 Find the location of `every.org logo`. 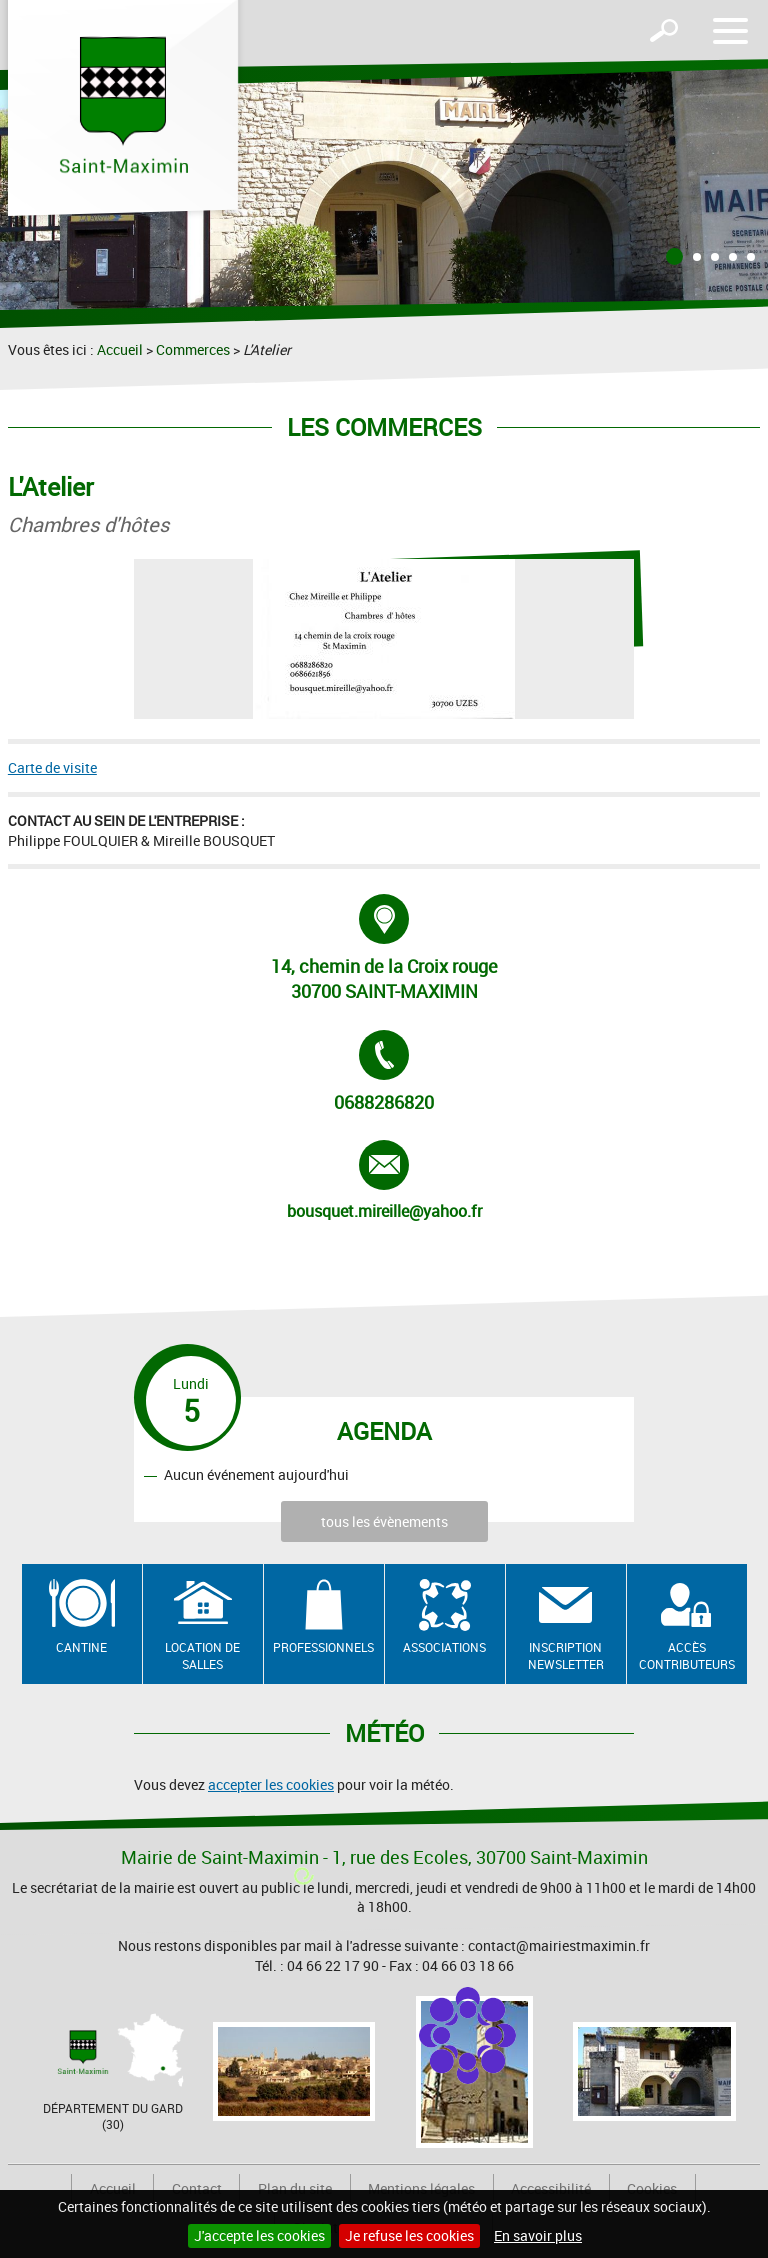

every.org logo is located at coordinates (304, 1876).